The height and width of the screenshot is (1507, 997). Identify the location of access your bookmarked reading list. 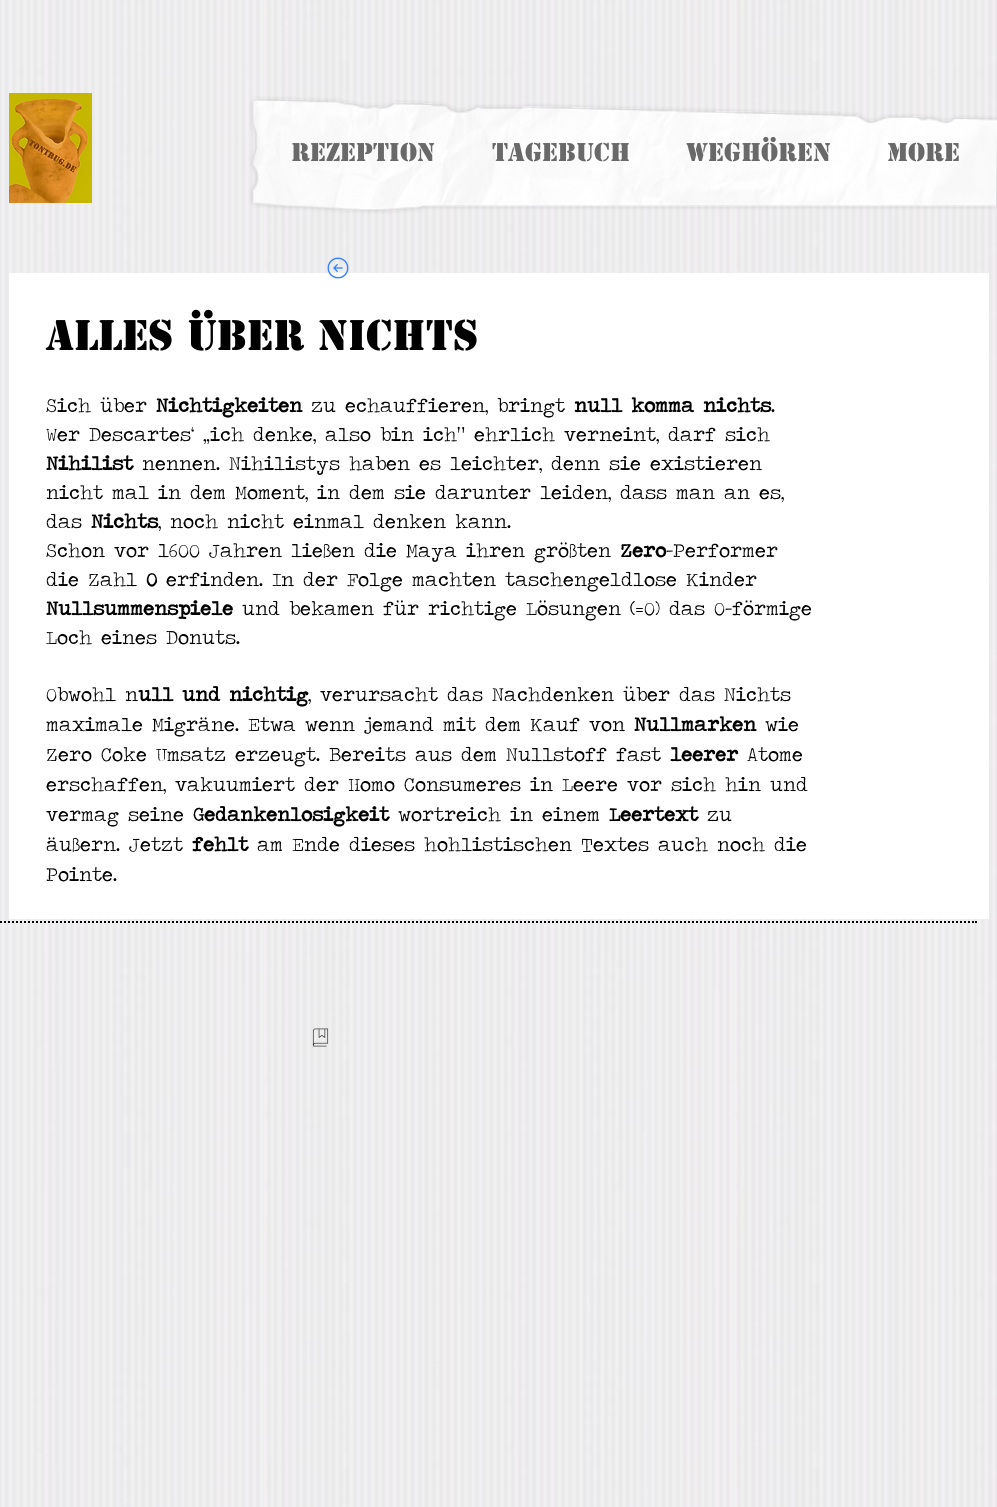
(320, 1037).